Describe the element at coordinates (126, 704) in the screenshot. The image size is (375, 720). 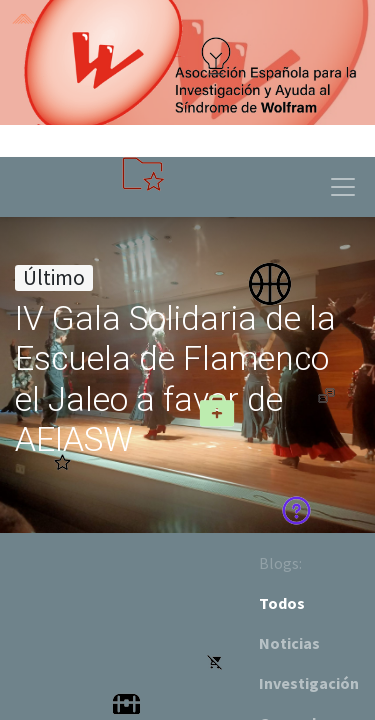
I see `access your rewards or collectibles` at that location.